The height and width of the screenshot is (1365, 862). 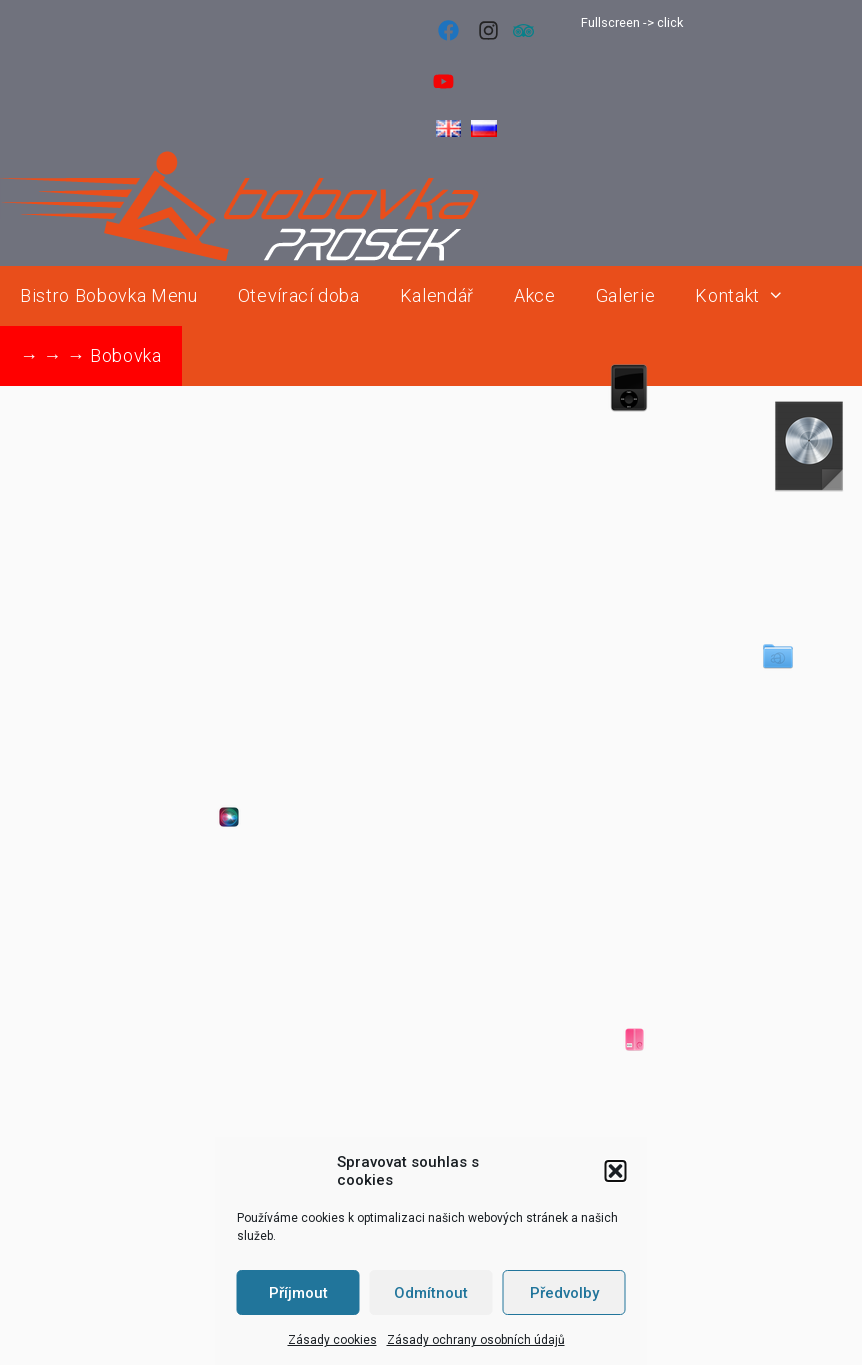 What do you see at coordinates (629, 377) in the screenshot?
I see `iPod nano device connected` at bounding box center [629, 377].